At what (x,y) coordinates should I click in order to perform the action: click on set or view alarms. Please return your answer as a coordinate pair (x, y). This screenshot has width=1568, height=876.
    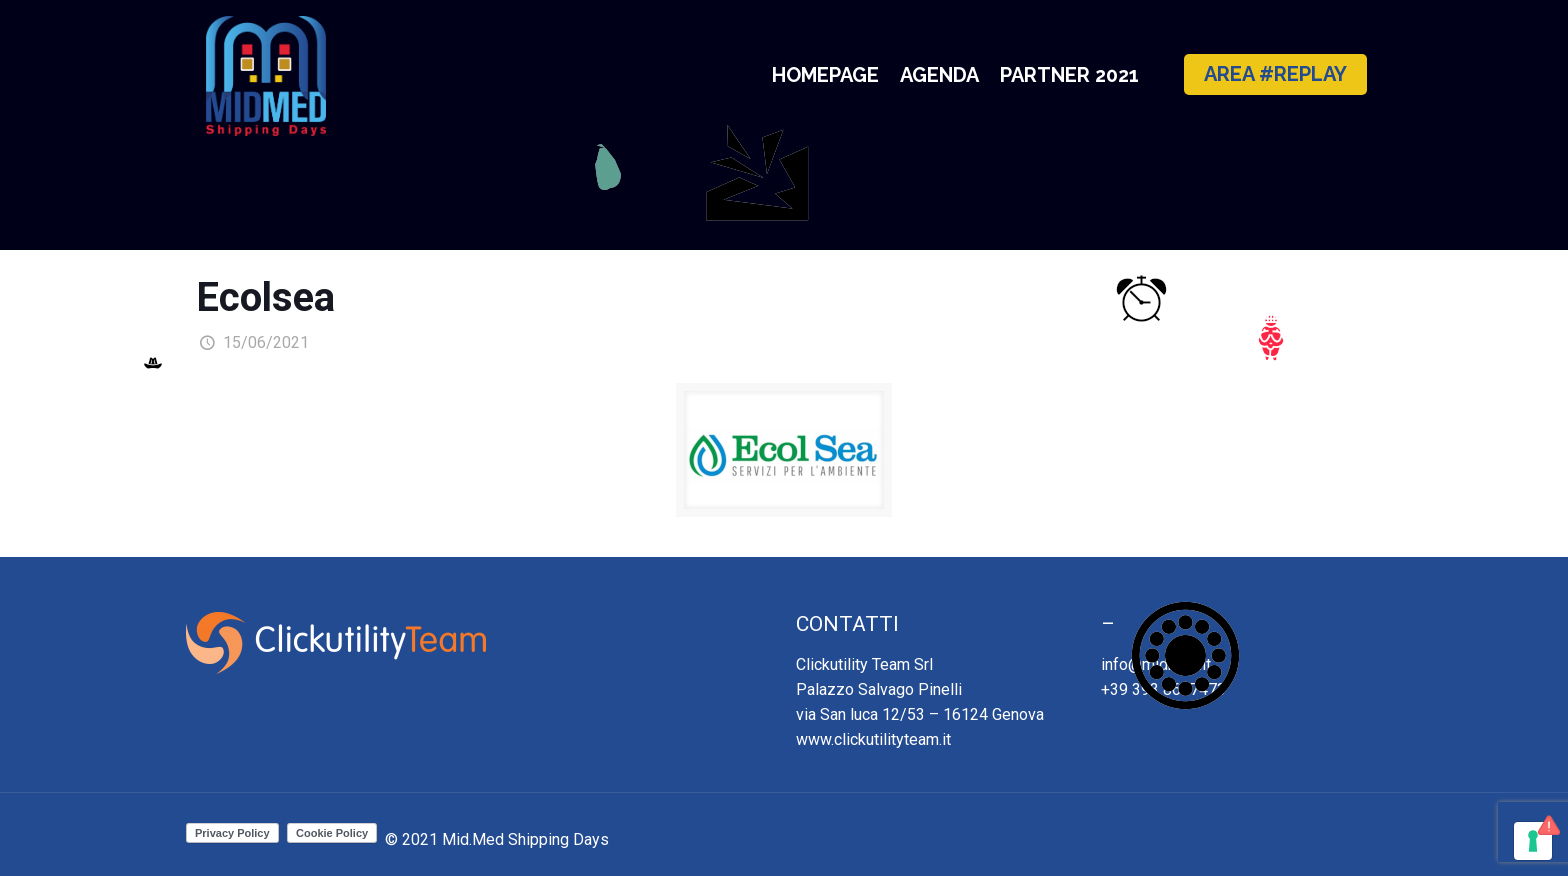
    Looking at the image, I should click on (1141, 298).